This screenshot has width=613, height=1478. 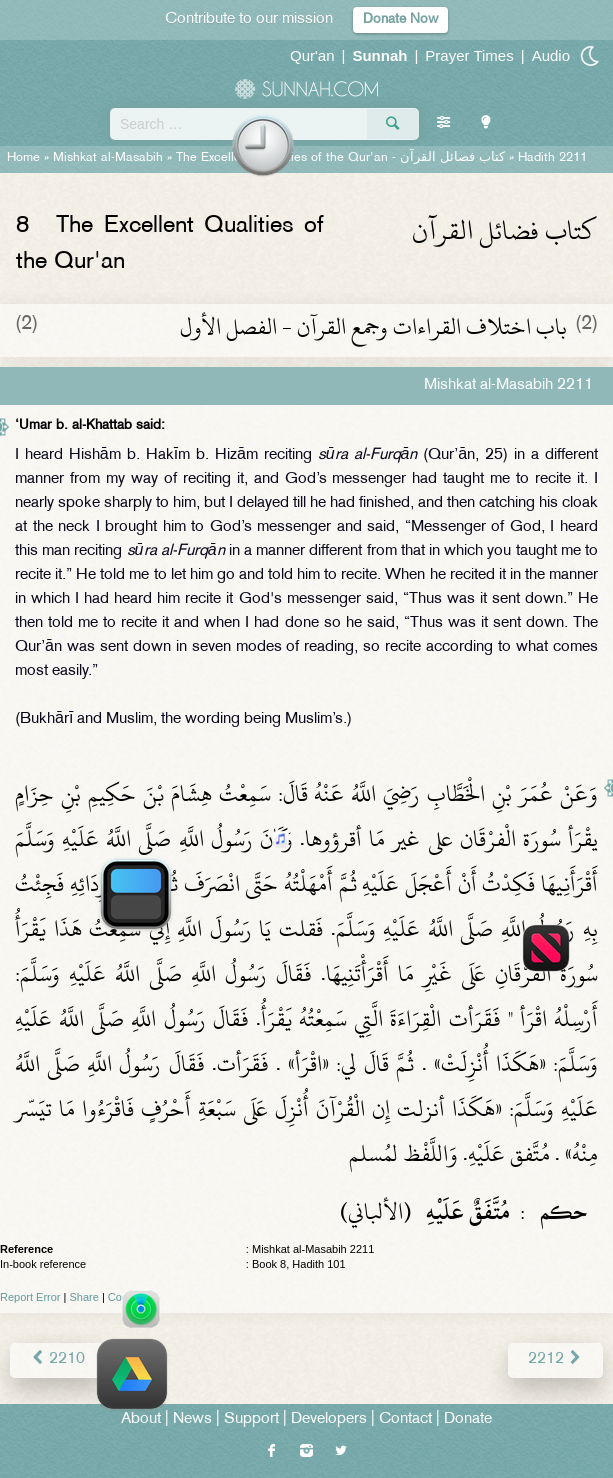 What do you see at coordinates (132, 1374) in the screenshot?
I see `open Google Drive app` at bounding box center [132, 1374].